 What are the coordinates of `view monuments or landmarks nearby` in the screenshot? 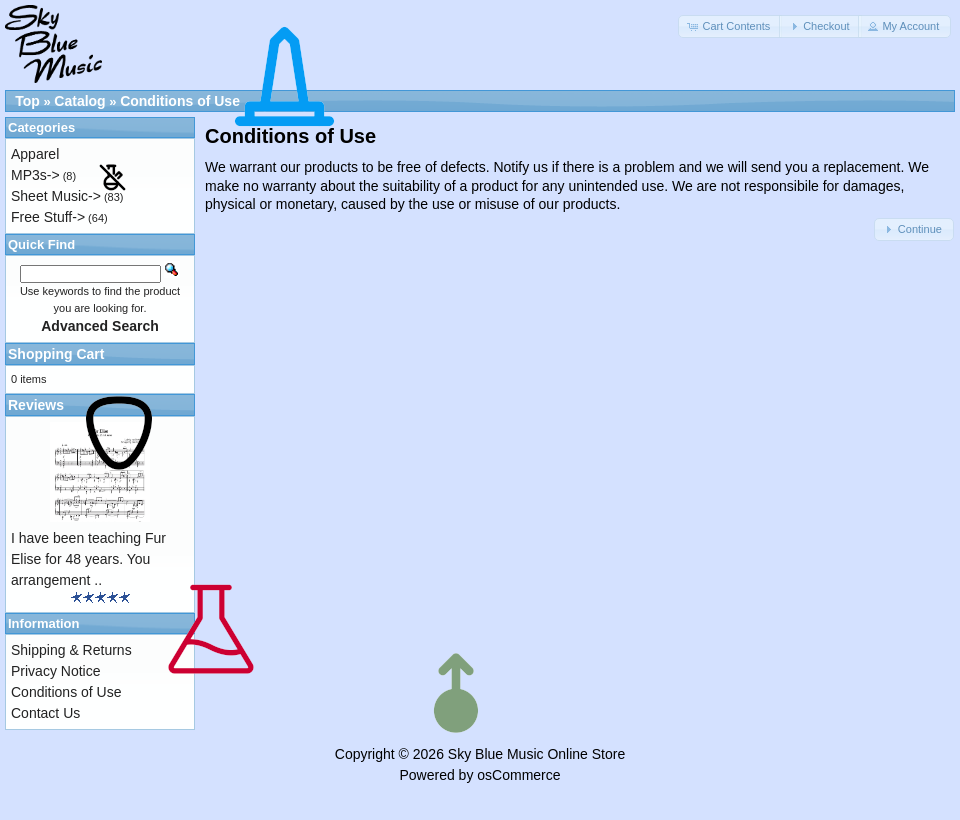 It's located at (284, 76).